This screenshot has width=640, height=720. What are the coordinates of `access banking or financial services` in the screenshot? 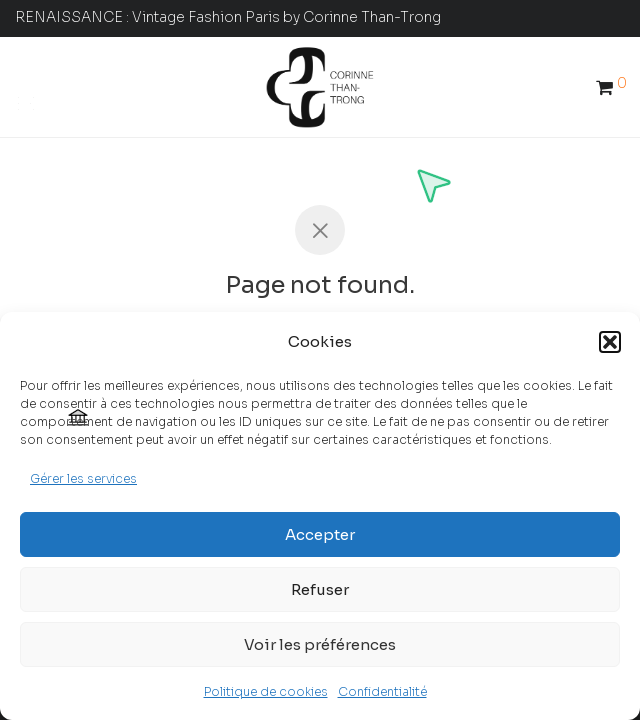 It's located at (78, 418).